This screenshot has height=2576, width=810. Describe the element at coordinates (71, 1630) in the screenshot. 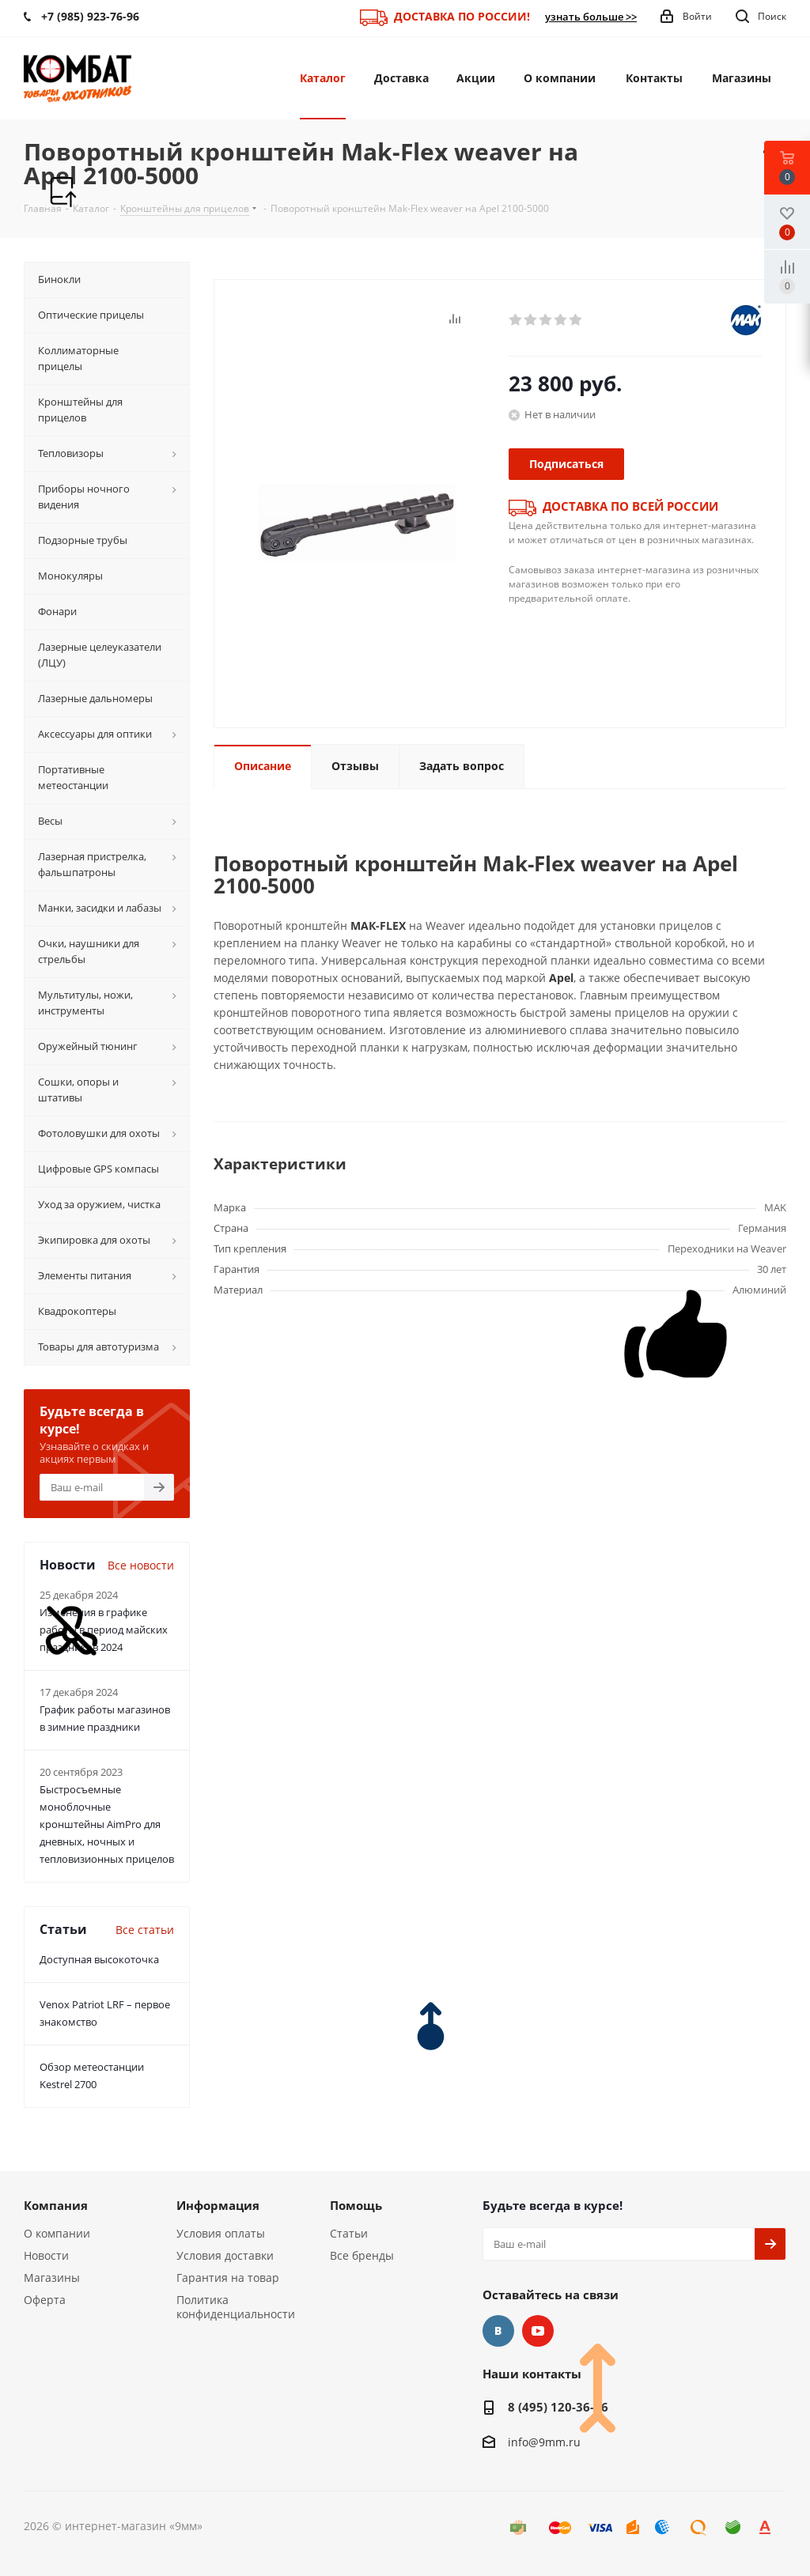

I see `disable propeller or fan function` at that location.